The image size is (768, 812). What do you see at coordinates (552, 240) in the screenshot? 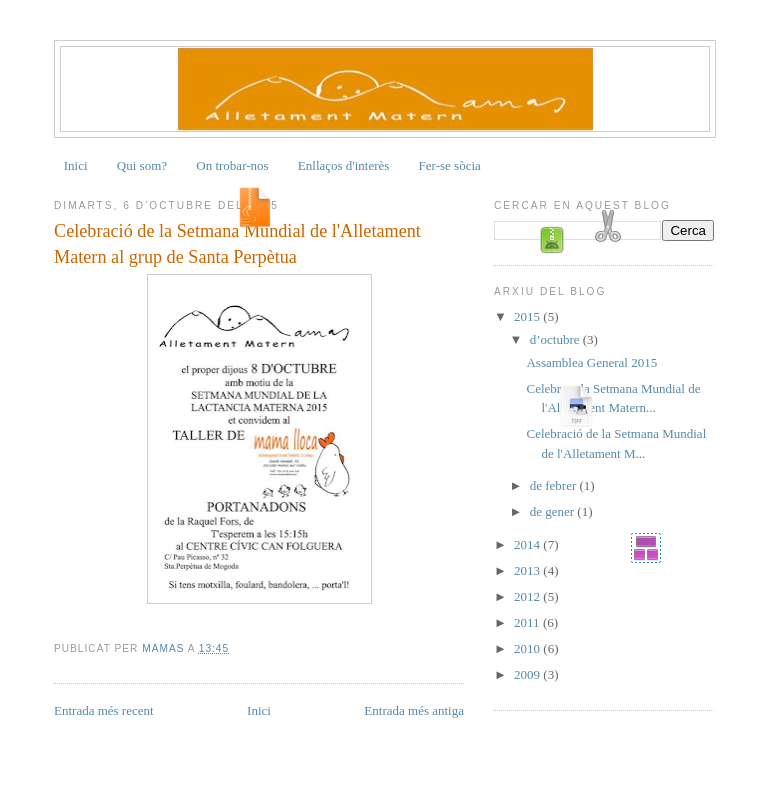
I see `android app installation package file` at bounding box center [552, 240].